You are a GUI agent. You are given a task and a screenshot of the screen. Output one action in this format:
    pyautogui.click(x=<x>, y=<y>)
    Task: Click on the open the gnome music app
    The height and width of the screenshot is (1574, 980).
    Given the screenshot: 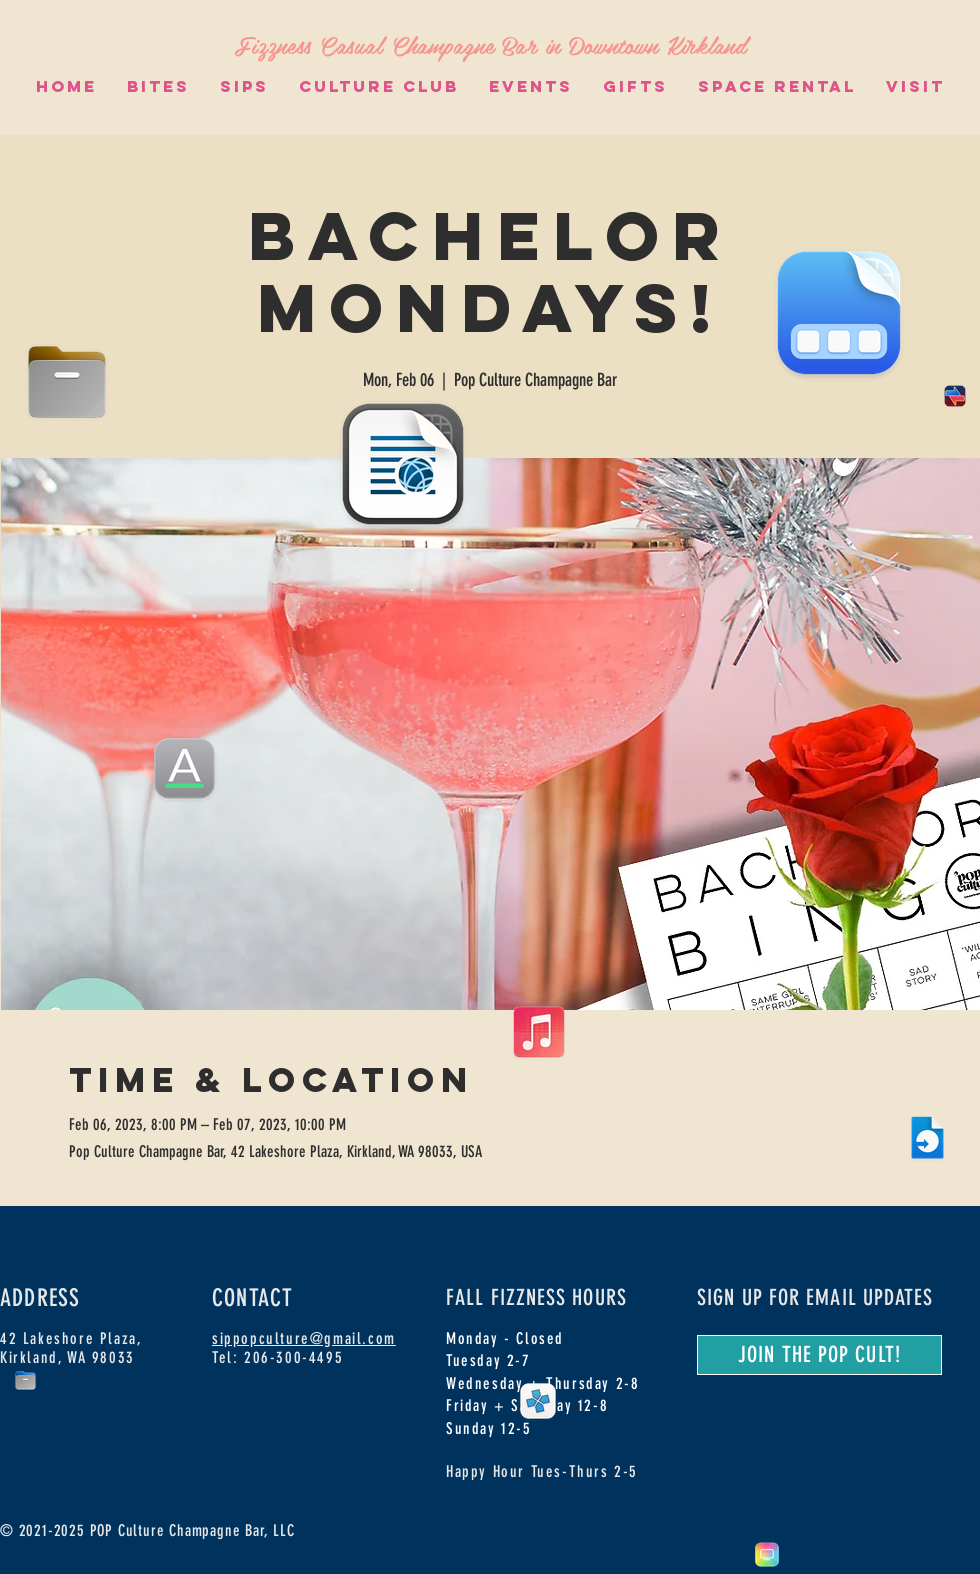 What is the action you would take?
    pyautogui.click(x=539, y=1032)
    